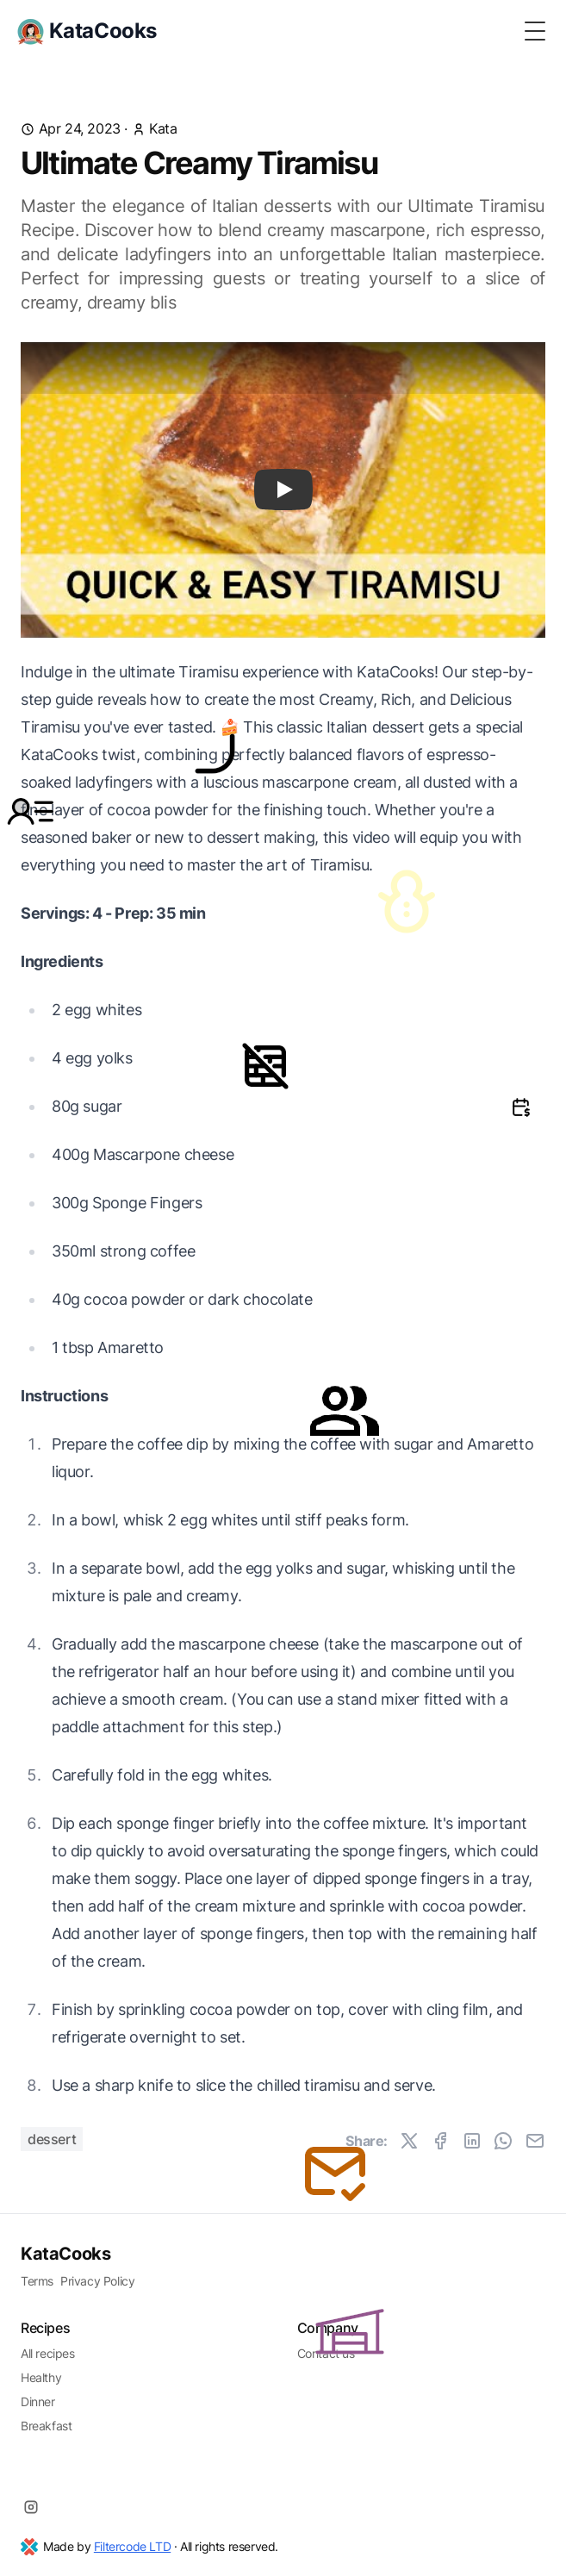 The height and width of the screenshot is (2576, 566). I want to click on view contacts or people list, so click(345, 1411).